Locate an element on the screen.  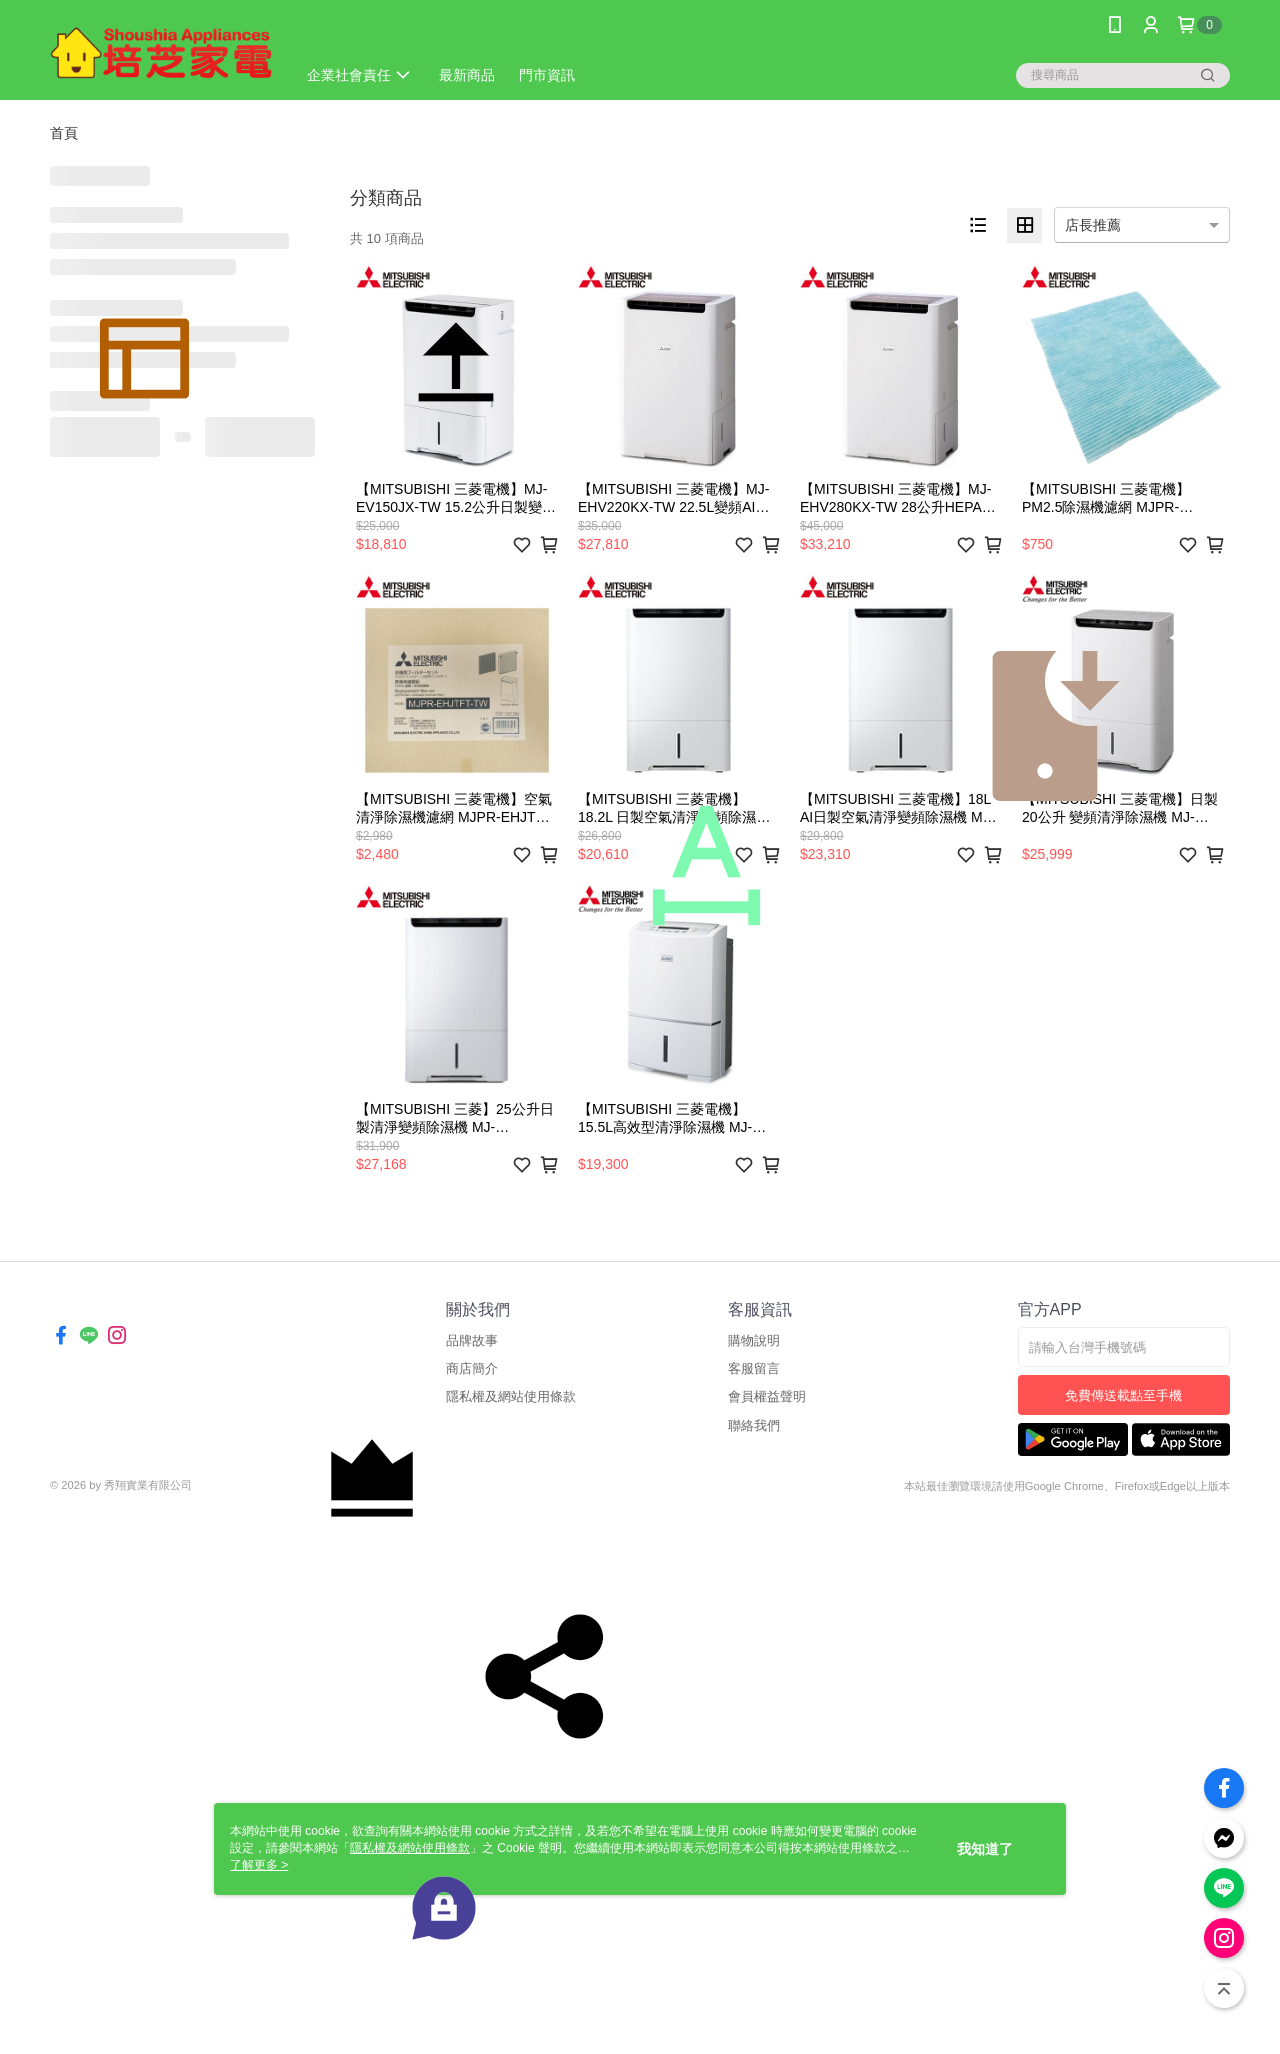
upload a file or document is located at coordinates (456, 364).